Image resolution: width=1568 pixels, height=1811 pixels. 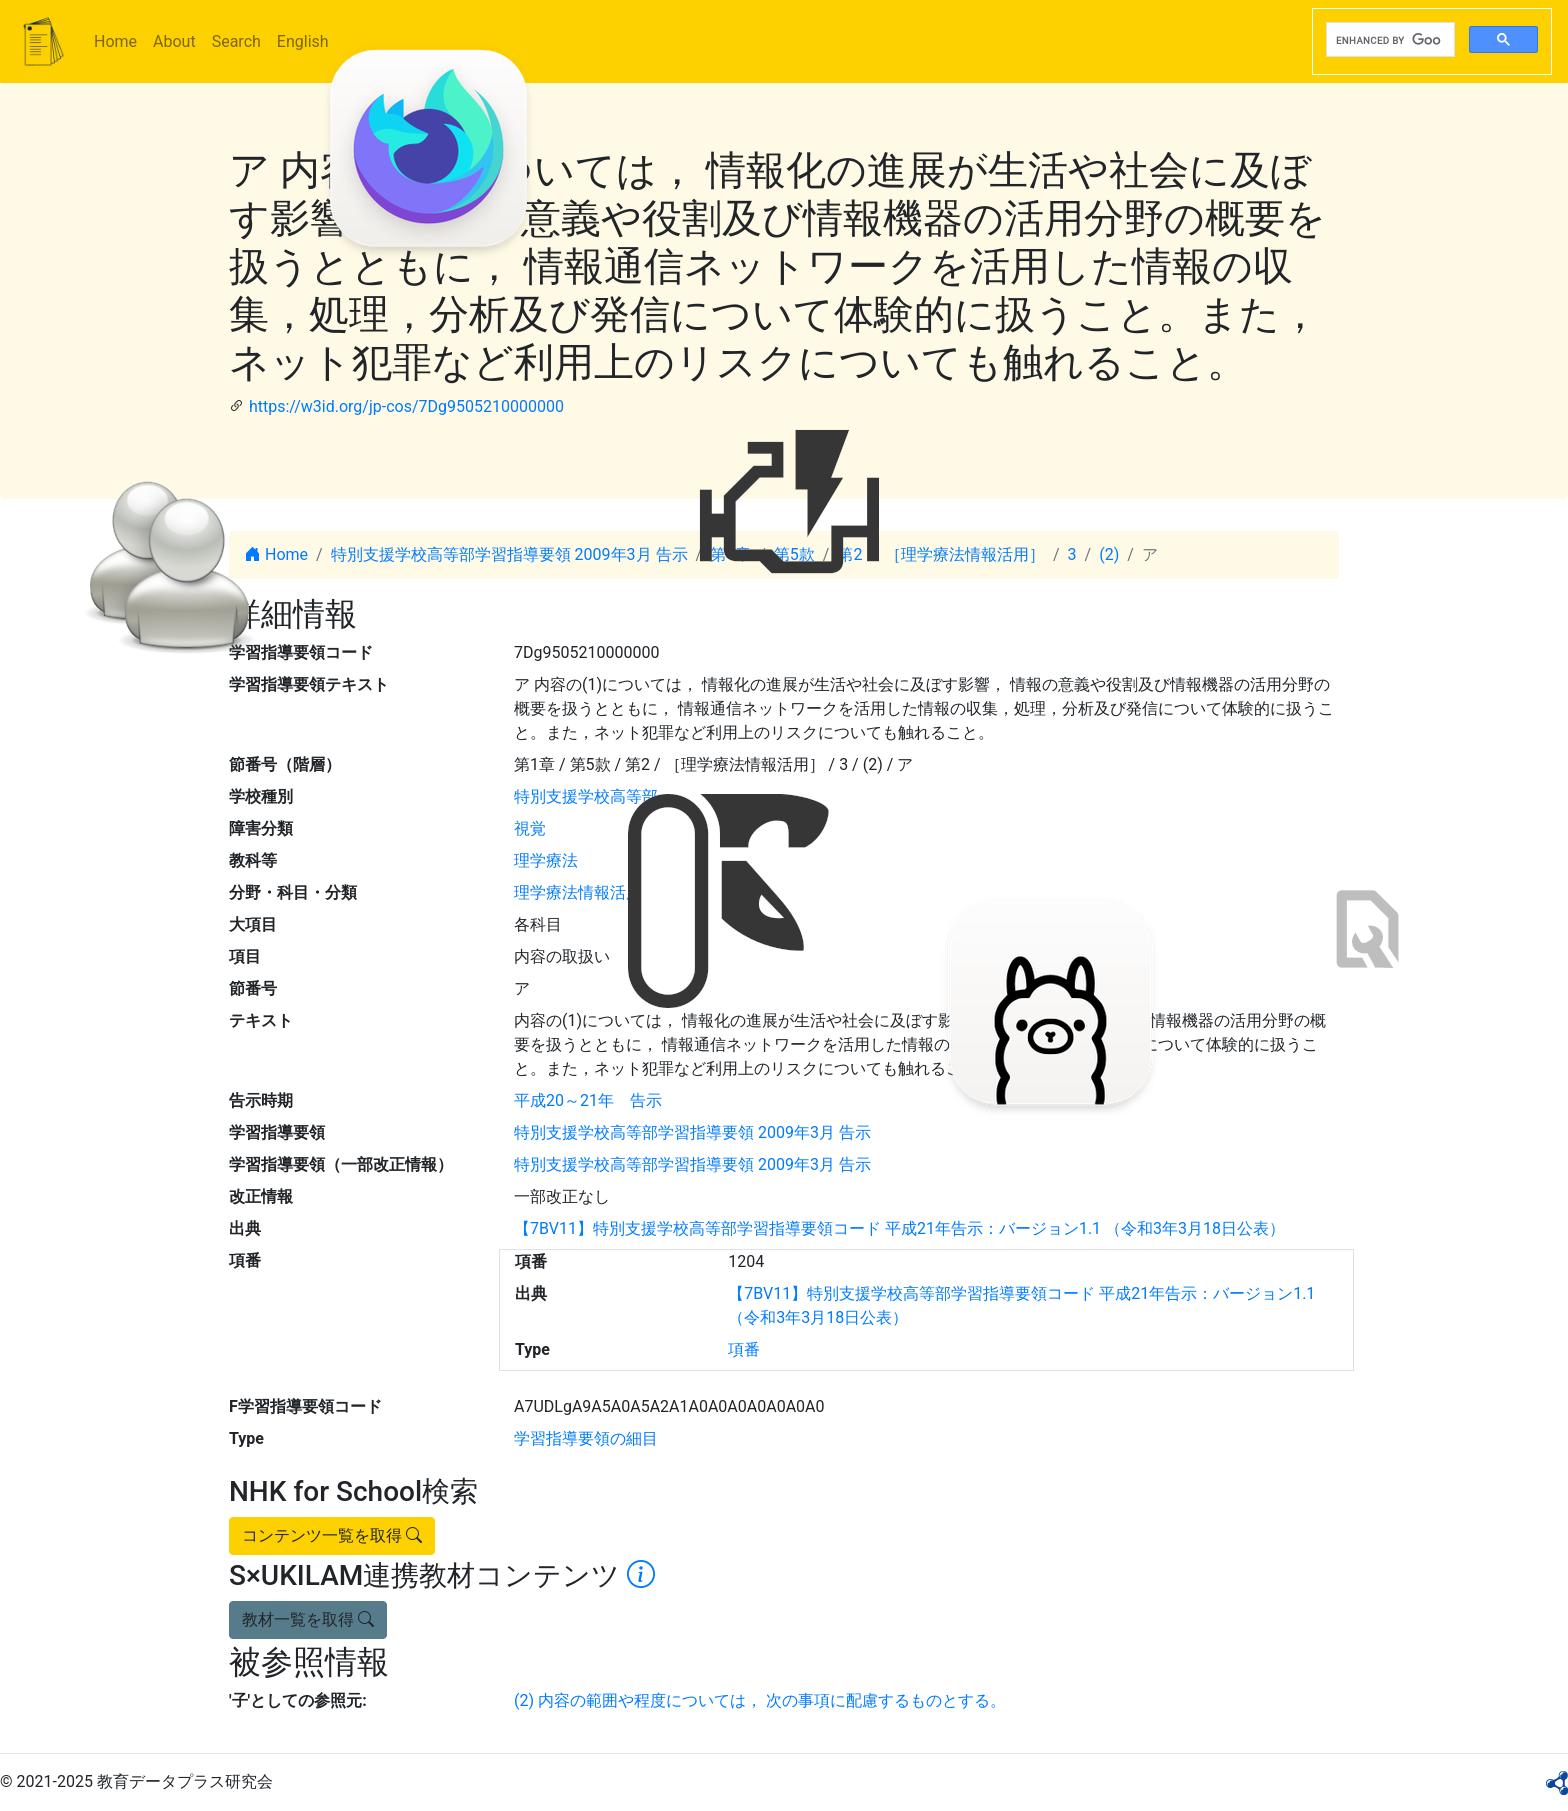 I want to click on view or edit document properties, so click(x=1367, y=926).